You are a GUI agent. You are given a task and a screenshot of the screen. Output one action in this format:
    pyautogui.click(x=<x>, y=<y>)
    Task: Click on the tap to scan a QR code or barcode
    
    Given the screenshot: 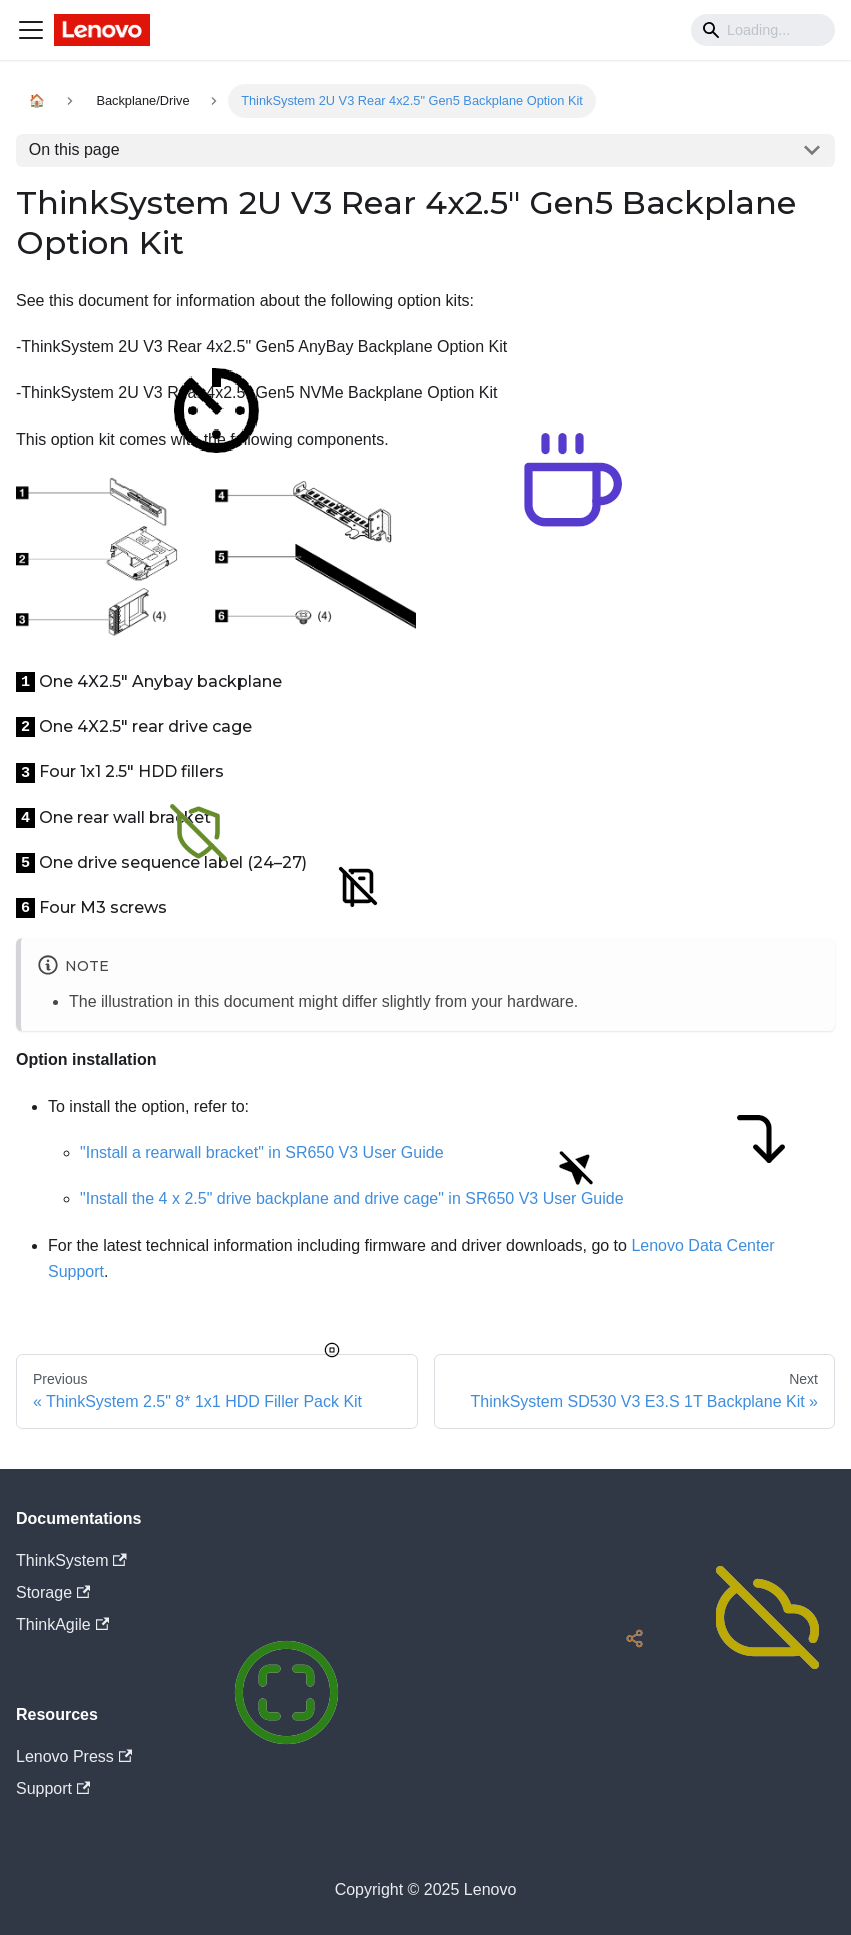 What is the action you would take?
    pyautogui.click(x=286, y=1692)
    